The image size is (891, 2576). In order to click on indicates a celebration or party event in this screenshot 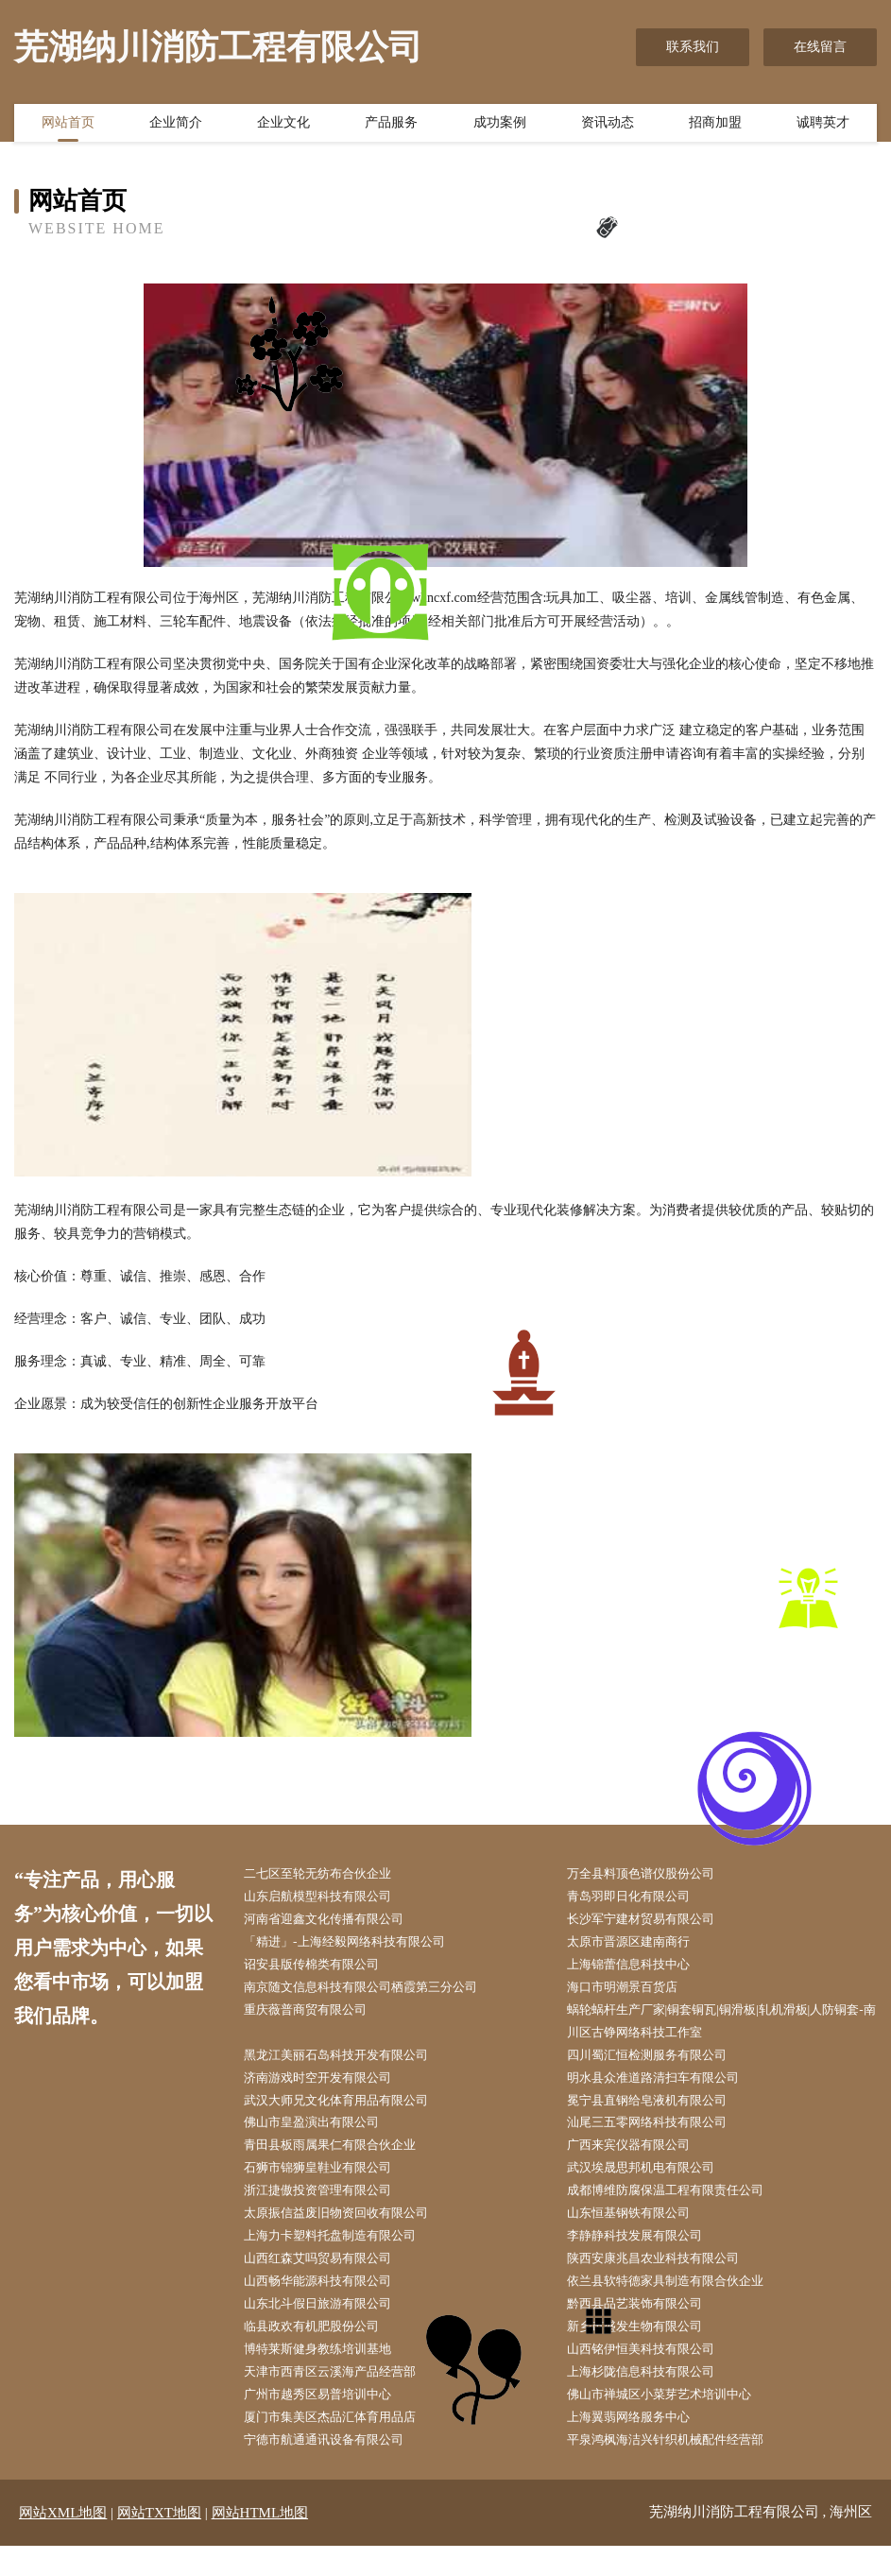, I will do `click(472, 2369)`.